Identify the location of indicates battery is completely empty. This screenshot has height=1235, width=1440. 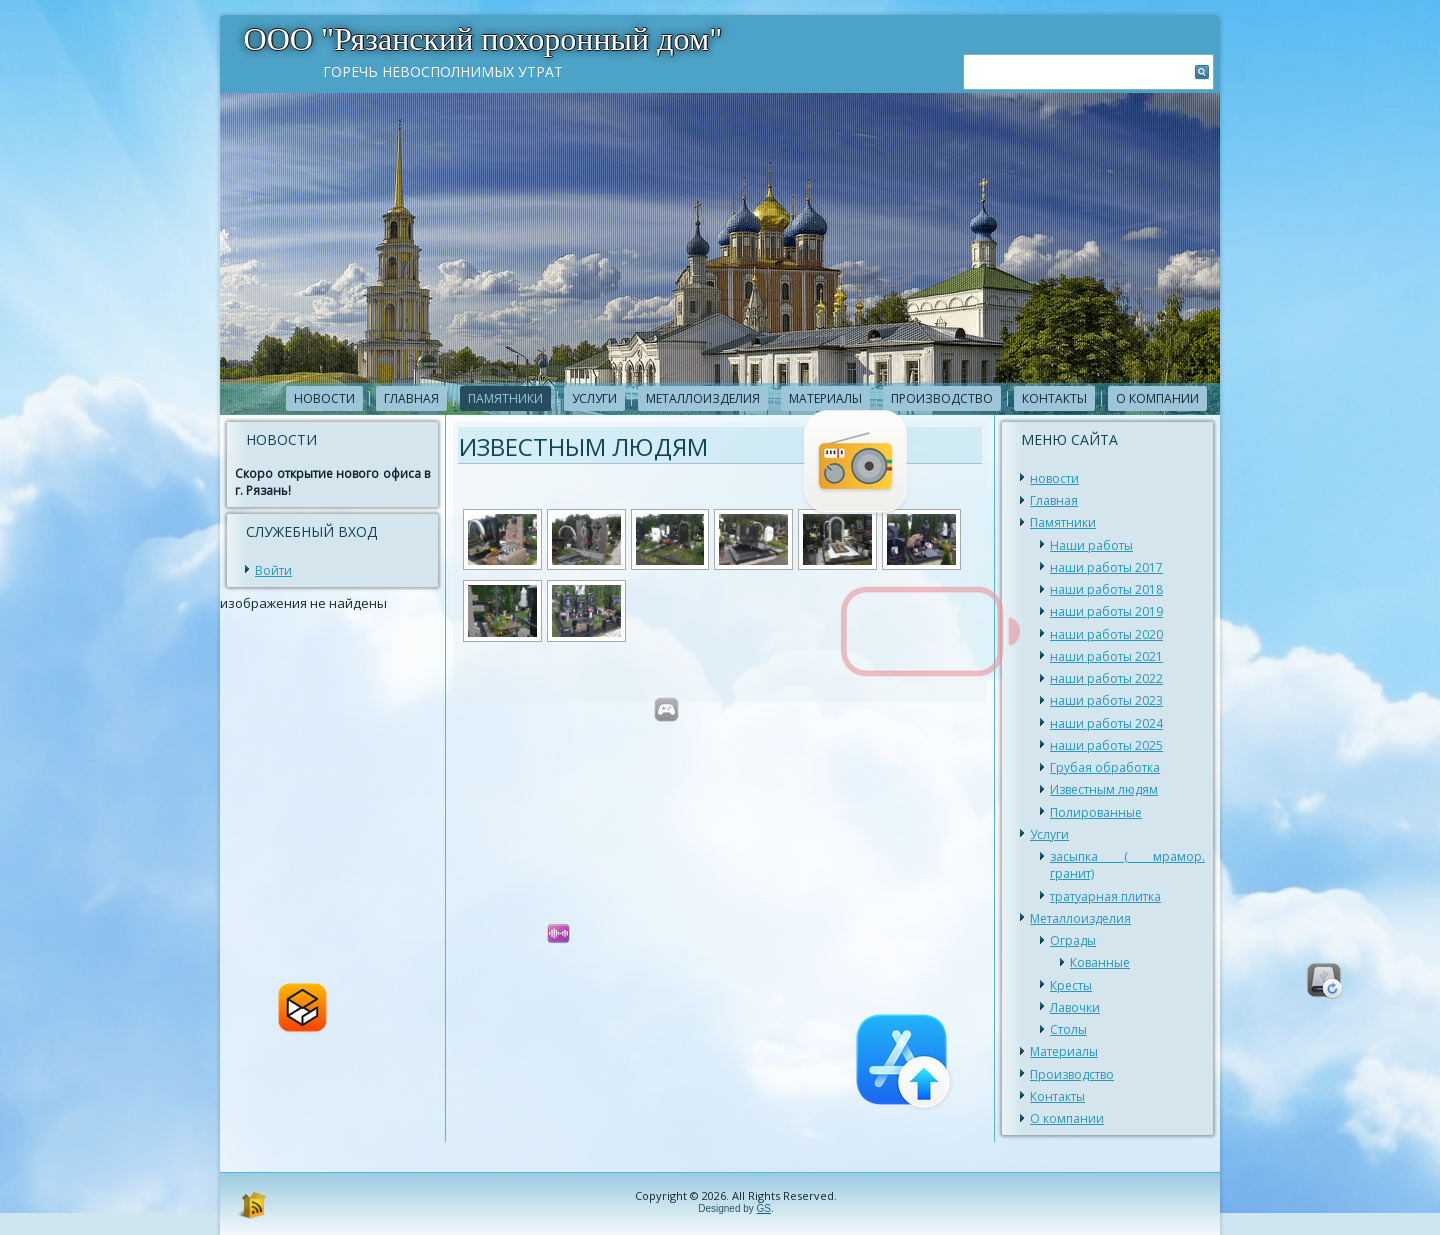
(930, 631).